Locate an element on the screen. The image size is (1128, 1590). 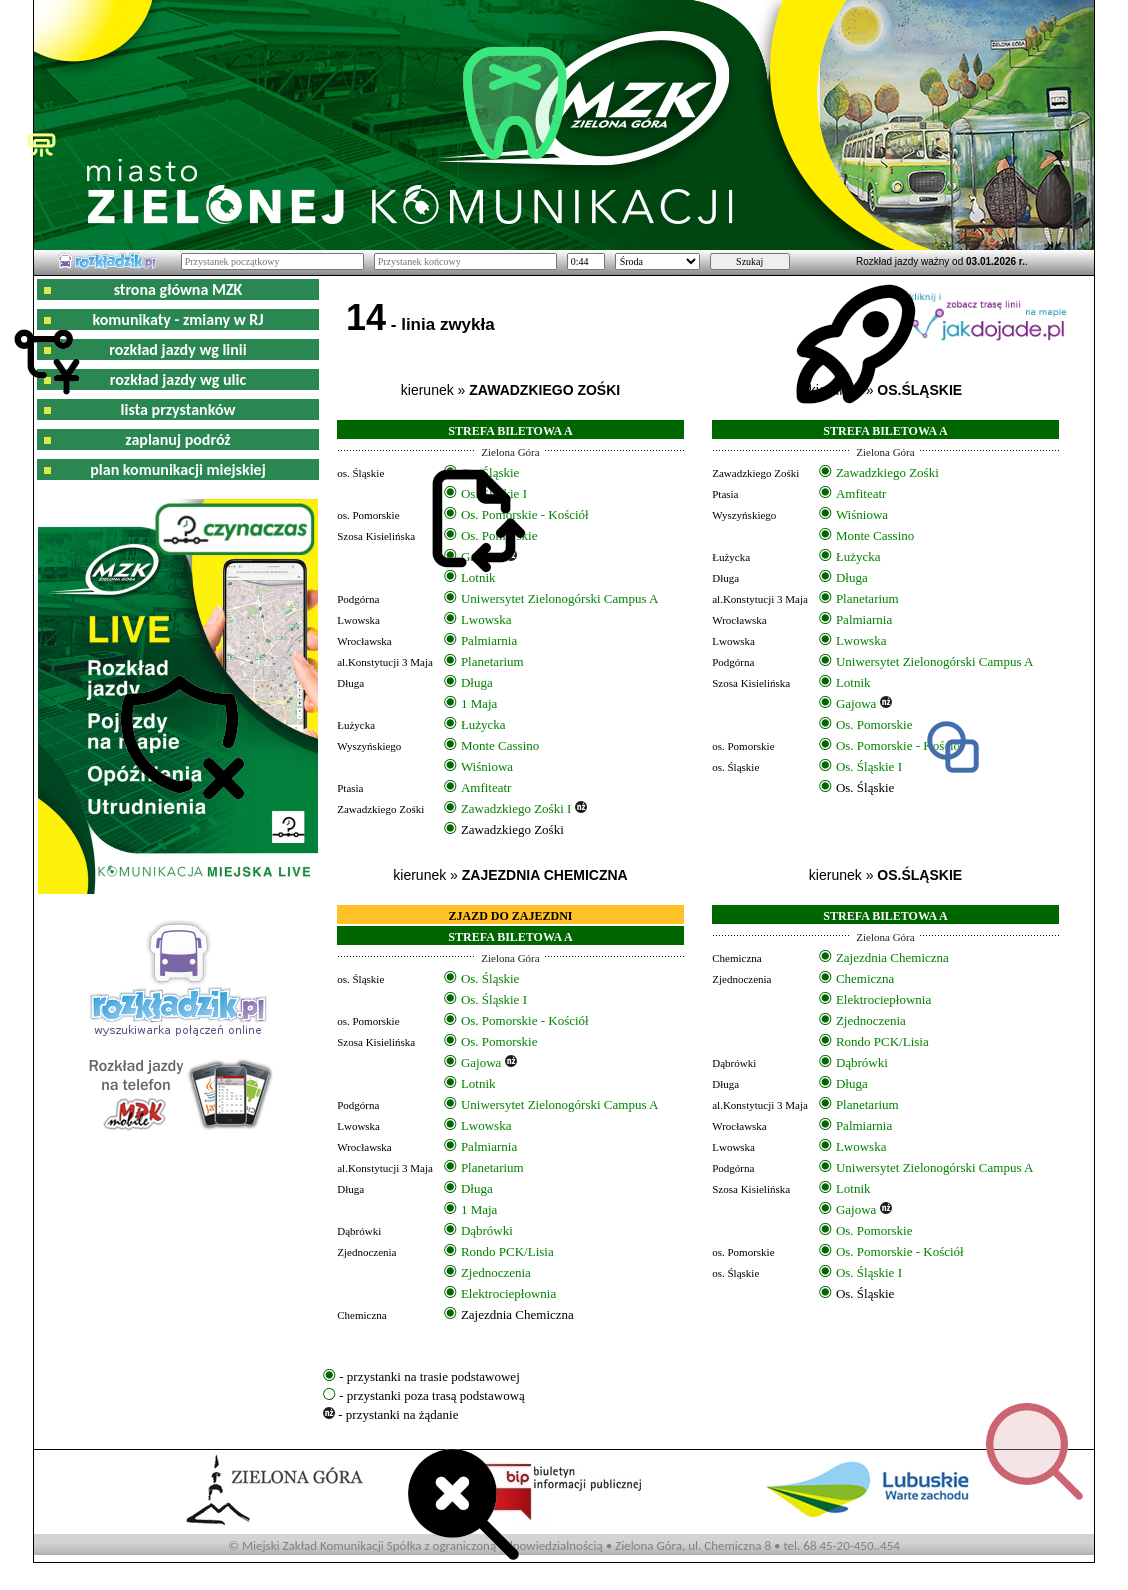
toggle air conditioning controls is located at coordinates (41, 144).